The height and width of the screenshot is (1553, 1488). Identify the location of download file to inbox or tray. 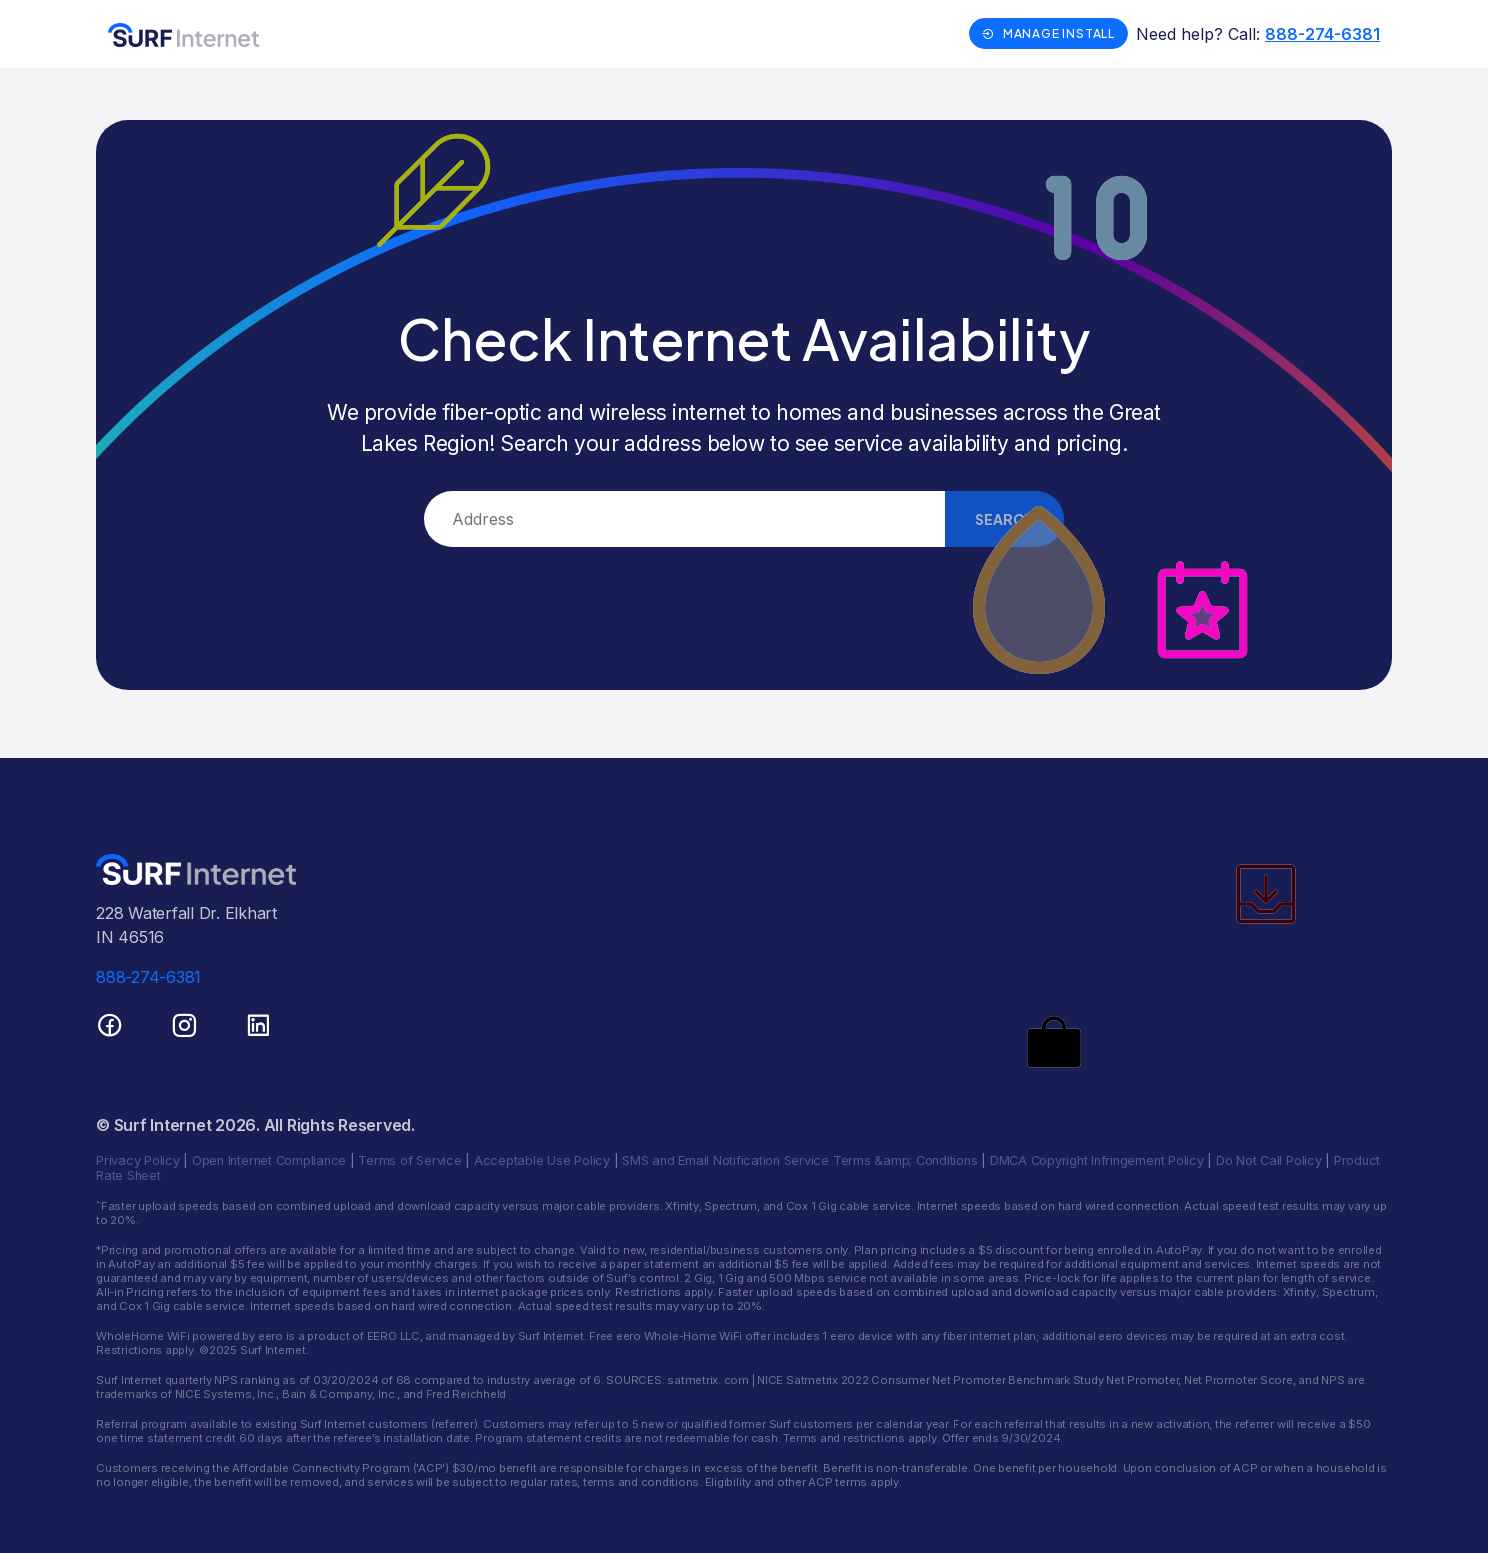
(1266, 894).